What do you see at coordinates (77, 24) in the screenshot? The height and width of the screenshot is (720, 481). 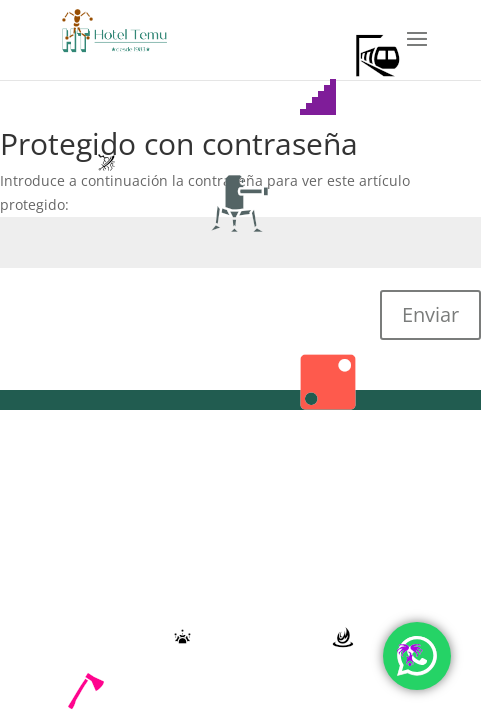 I see `access puppet or marionette controls` at bounding box center [77, 24].